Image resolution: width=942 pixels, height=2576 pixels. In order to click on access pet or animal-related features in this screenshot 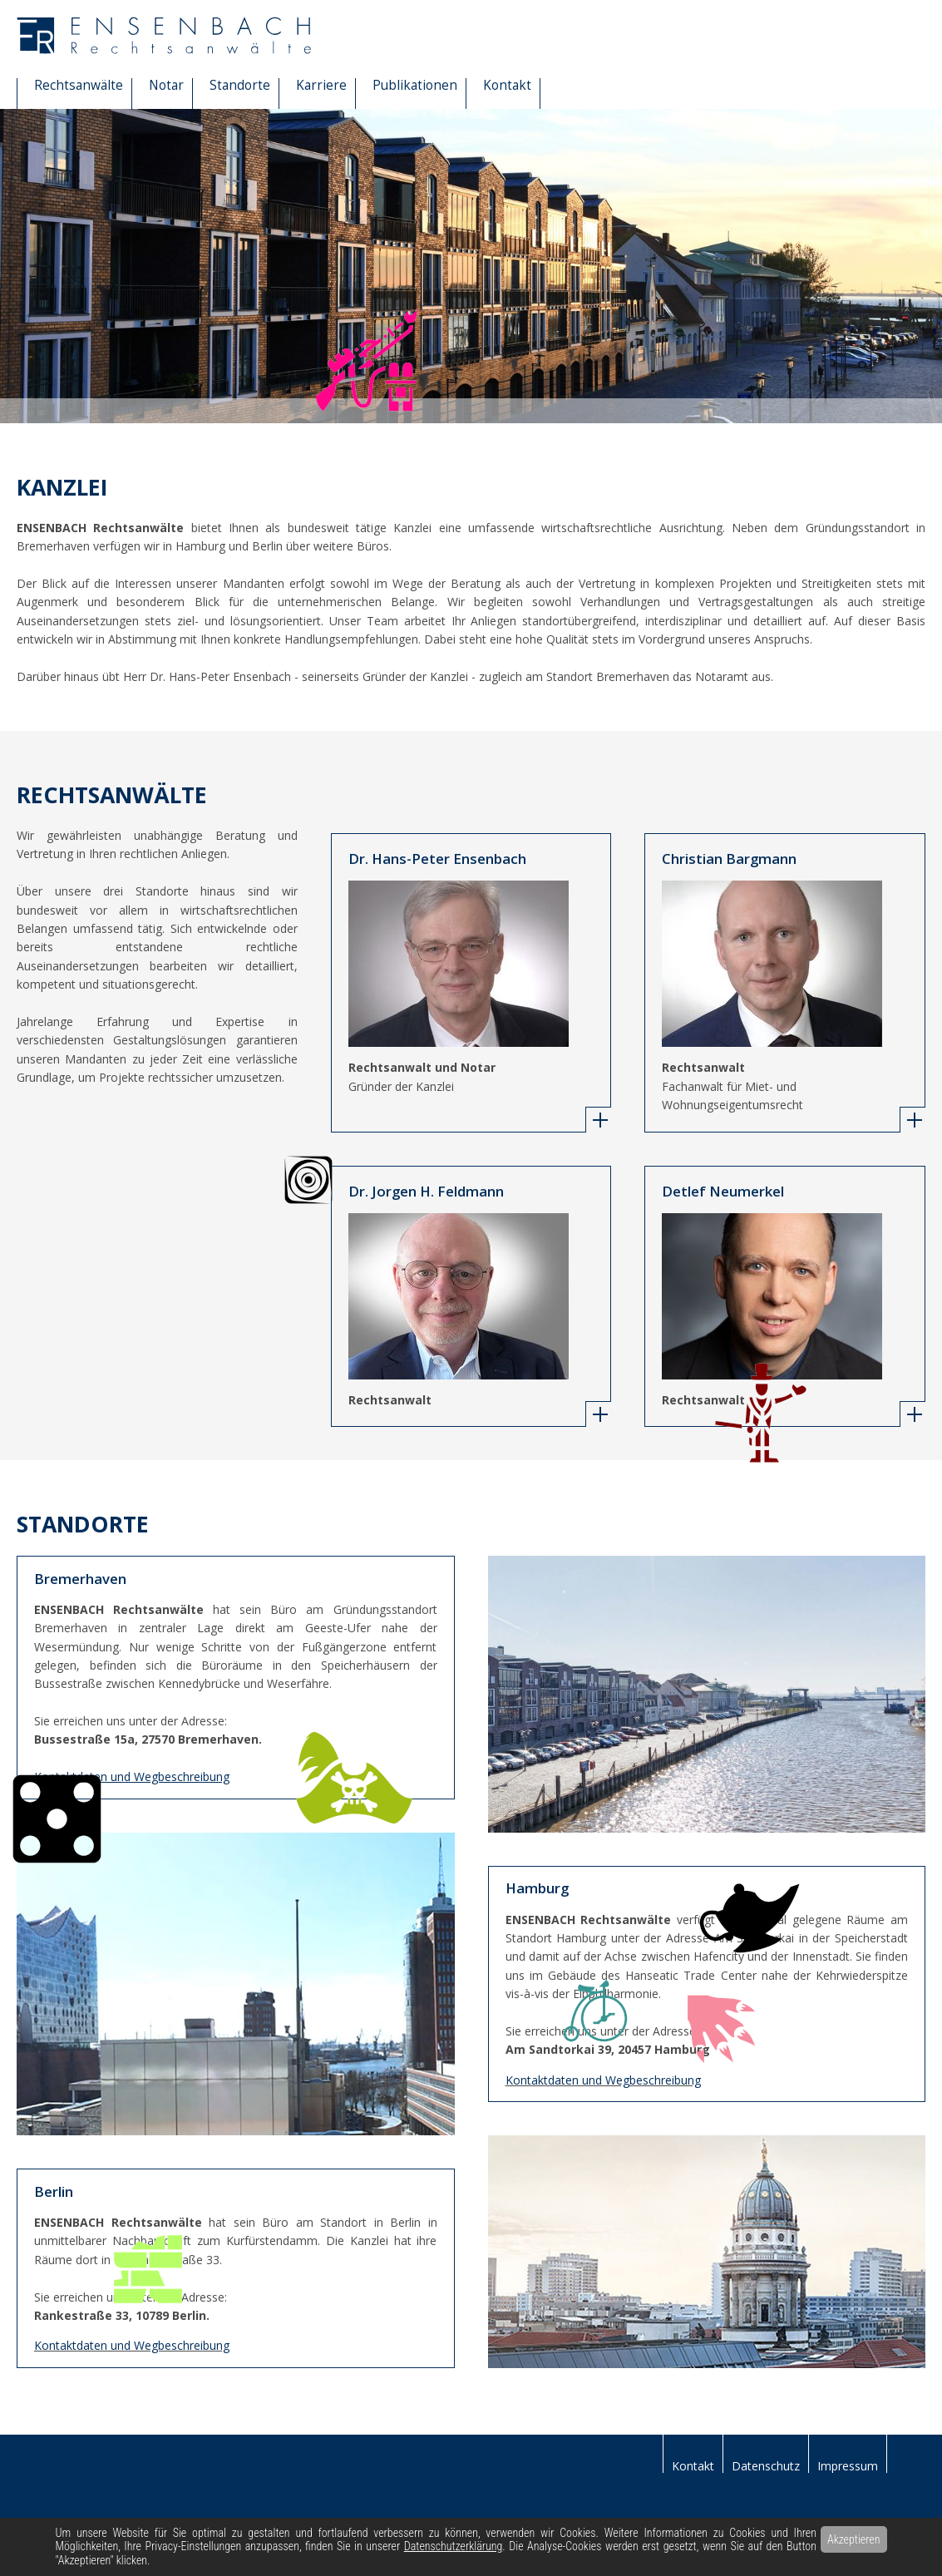, I will do `click(722, 2029)`.